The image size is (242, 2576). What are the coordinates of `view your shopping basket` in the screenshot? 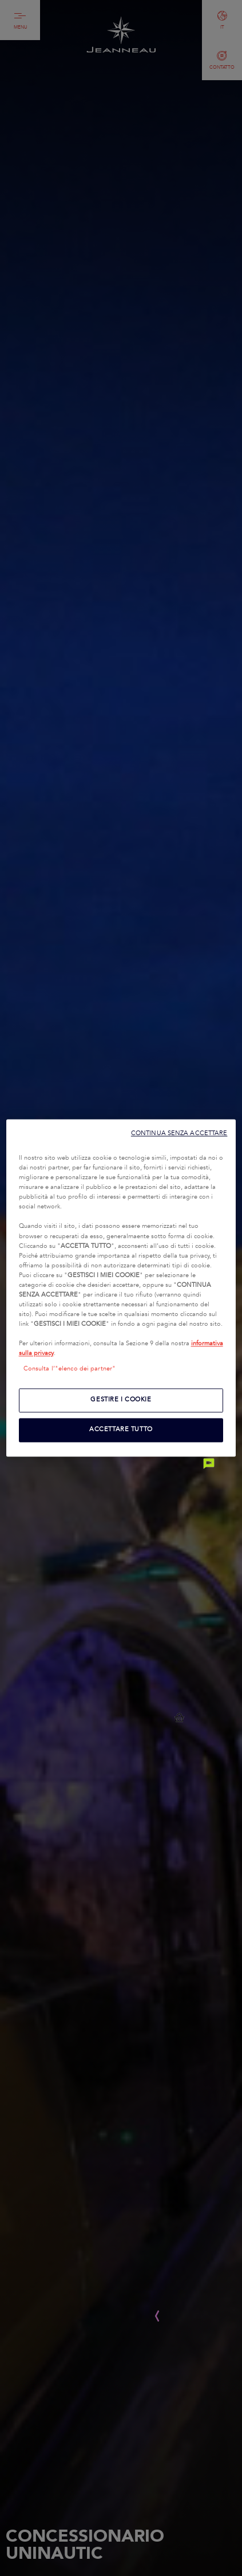 It's located at (179, 1718).